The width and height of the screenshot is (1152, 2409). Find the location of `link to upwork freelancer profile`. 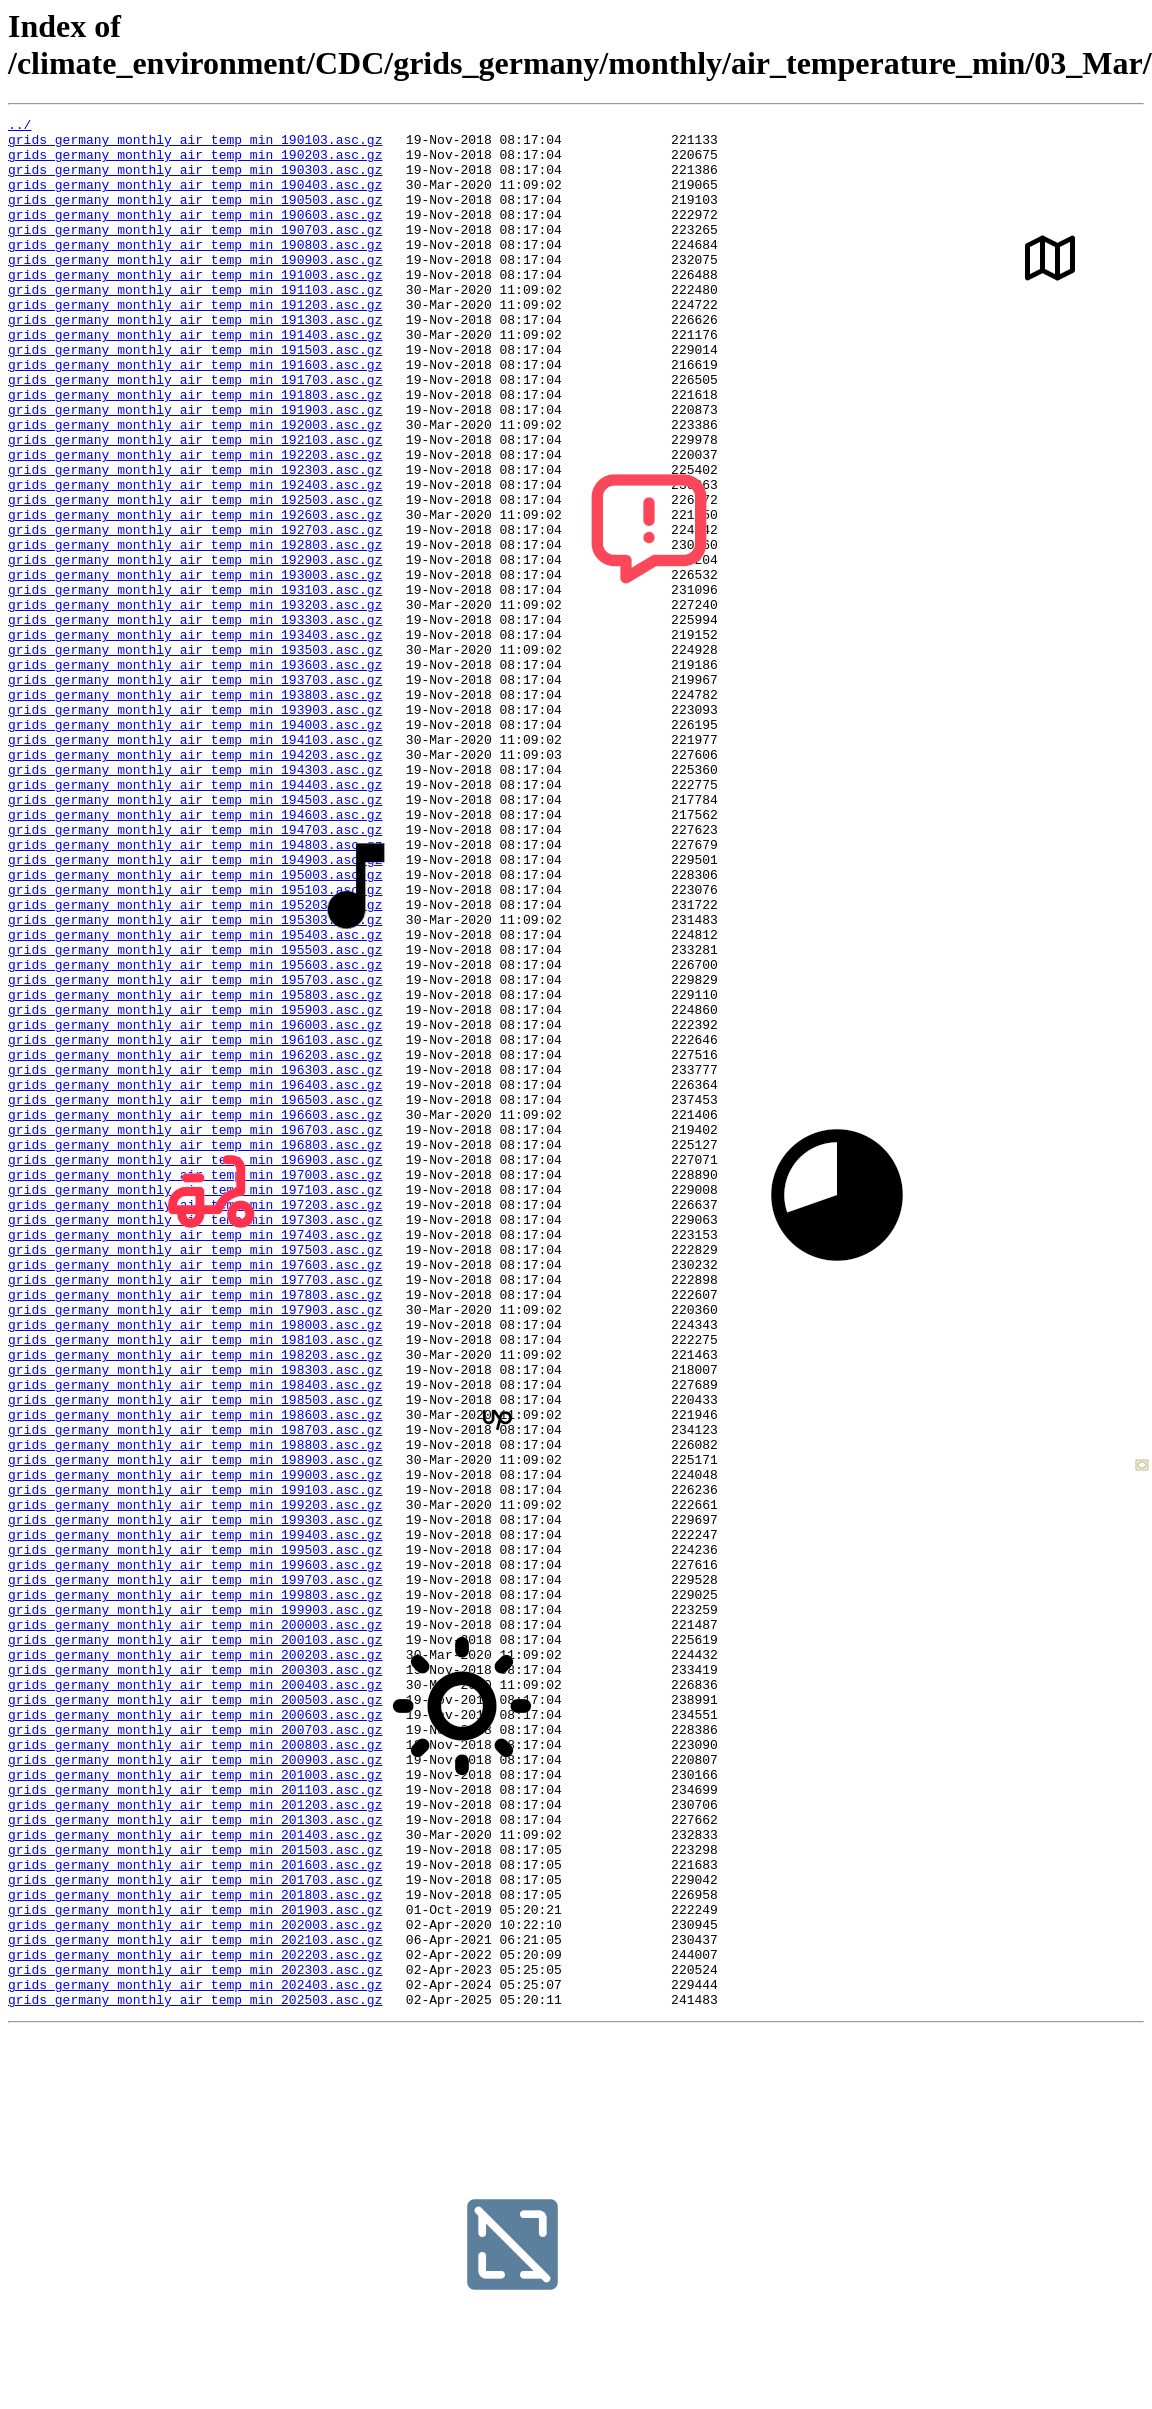

link to upwork freelancer profile is located at coordinates (497, 1418).